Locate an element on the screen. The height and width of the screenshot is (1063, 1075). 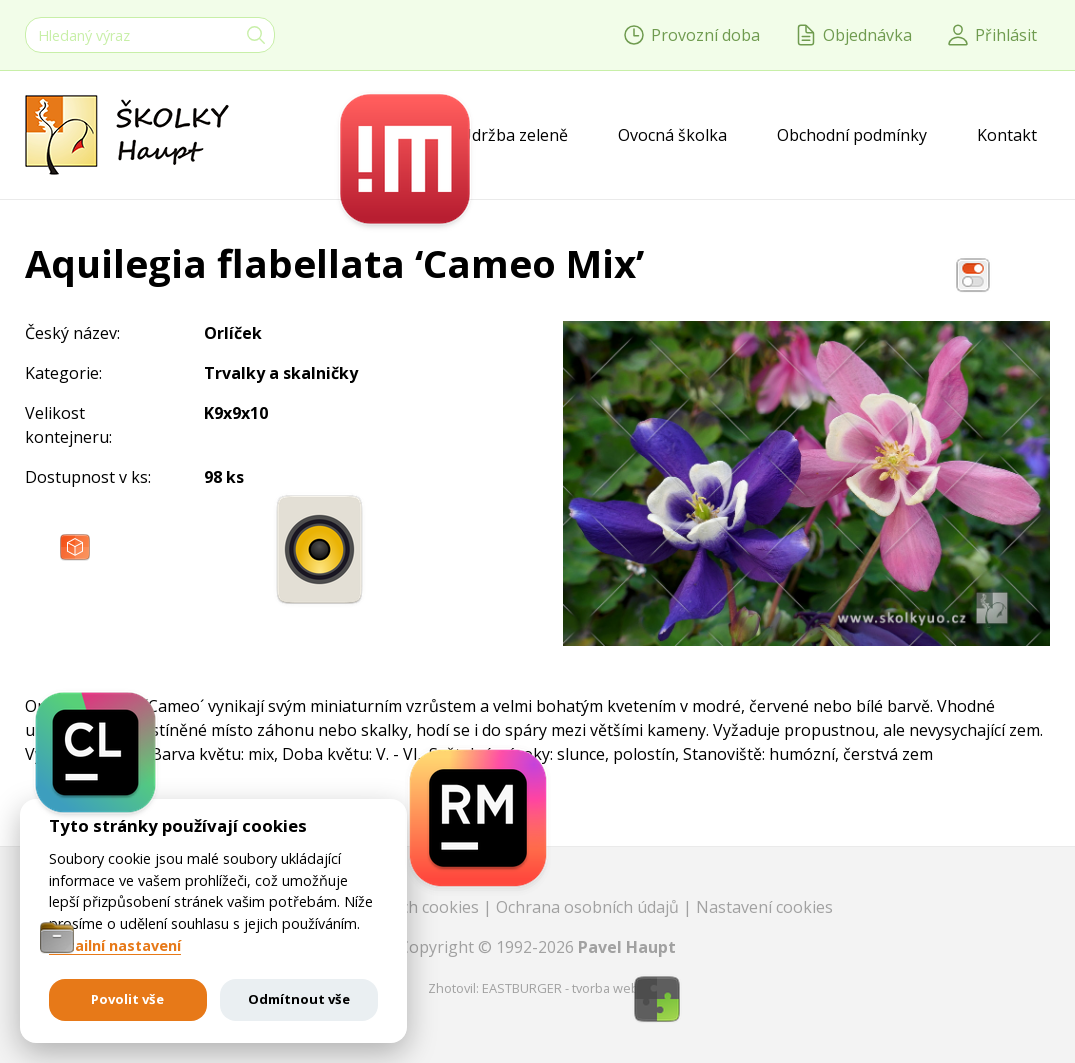
open desktop preferences or settings is located at coordinates (973, 275).